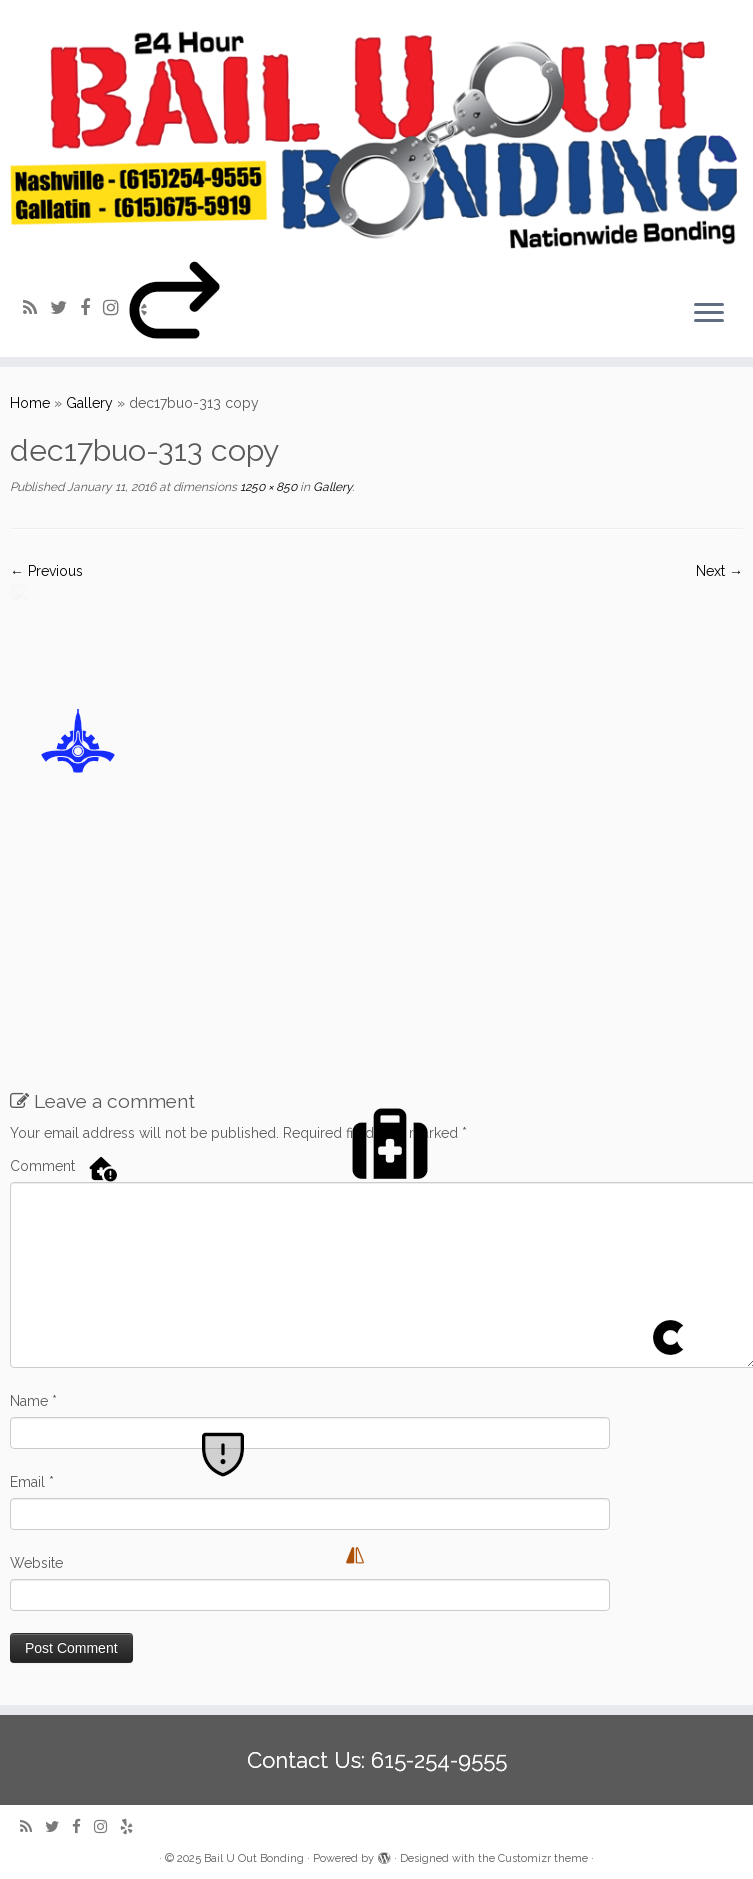  I want to click on redo or repeat last action, so click(174, 303).